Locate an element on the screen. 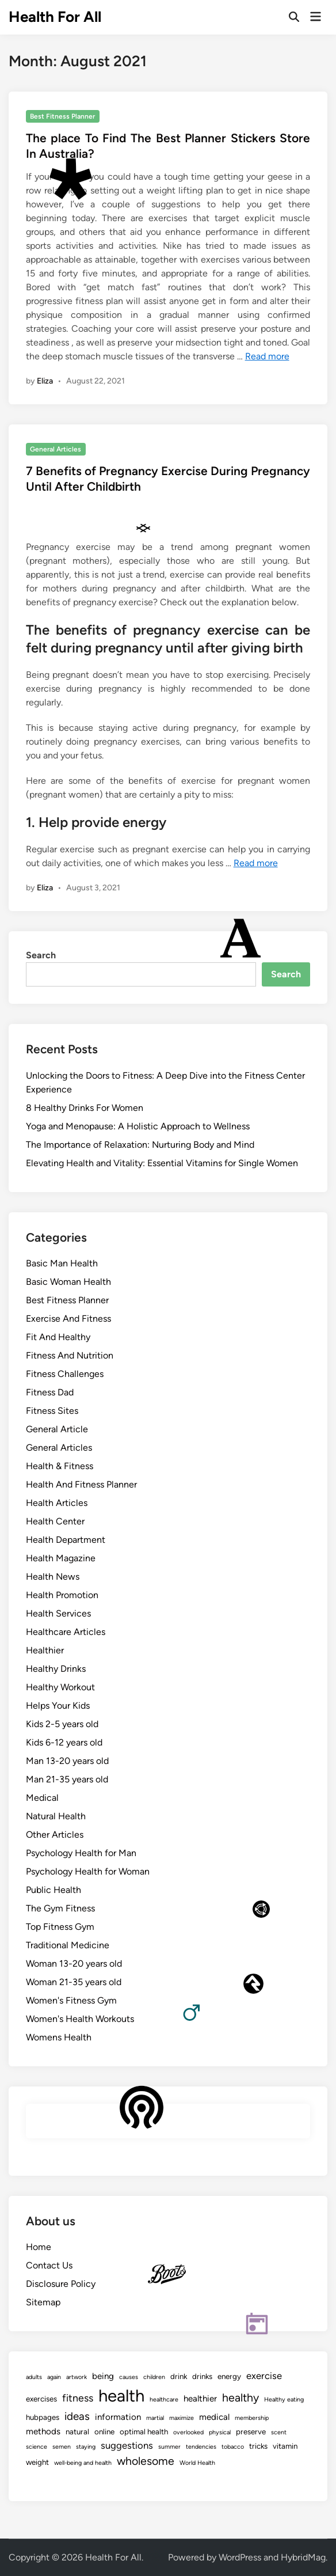  diaspora social network logo is located at coordinates (71, 179).